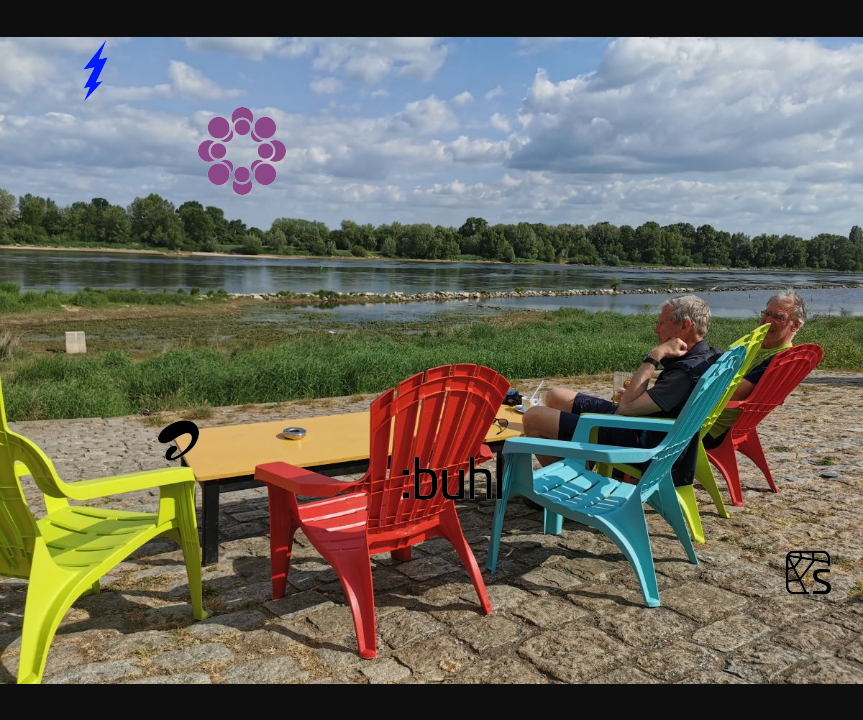 This screenshot has width=863, height=720. What do you see at coordinates (95, 70) in the screenshot?
I see `hotwire brand logo` at bounding box center [95, 70].